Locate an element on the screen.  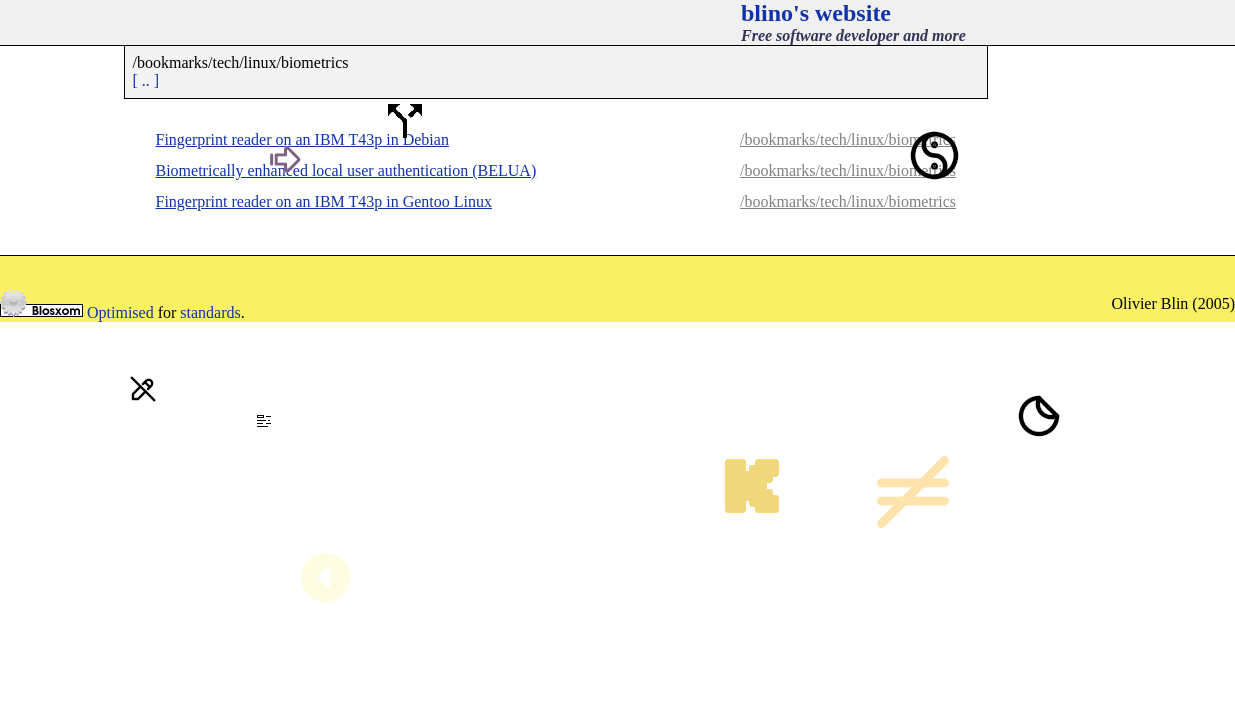
indicates a keyword or reserved word in code is located at coordinates (264, 421).